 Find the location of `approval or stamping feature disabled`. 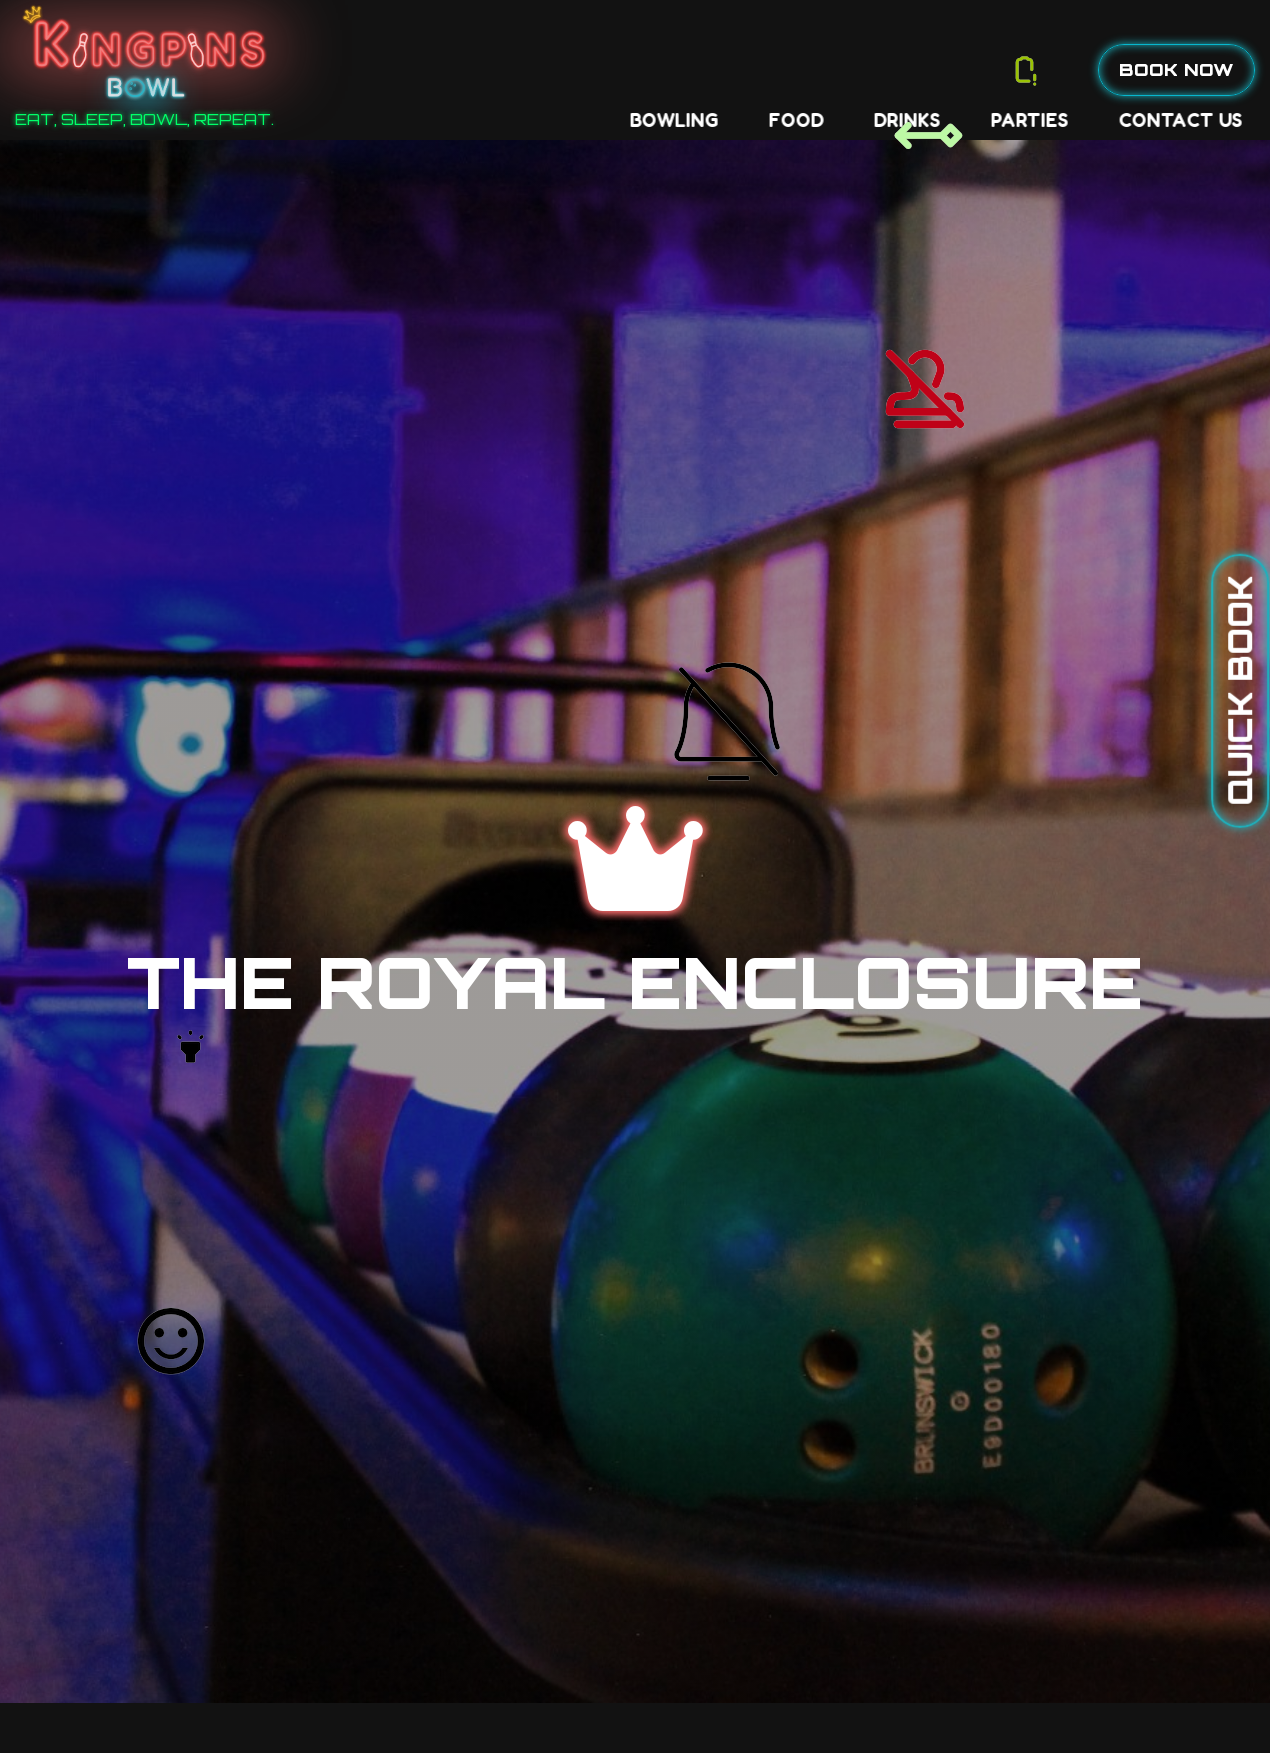

approval or stamping feature disabled is located at coordinates (925, 389).